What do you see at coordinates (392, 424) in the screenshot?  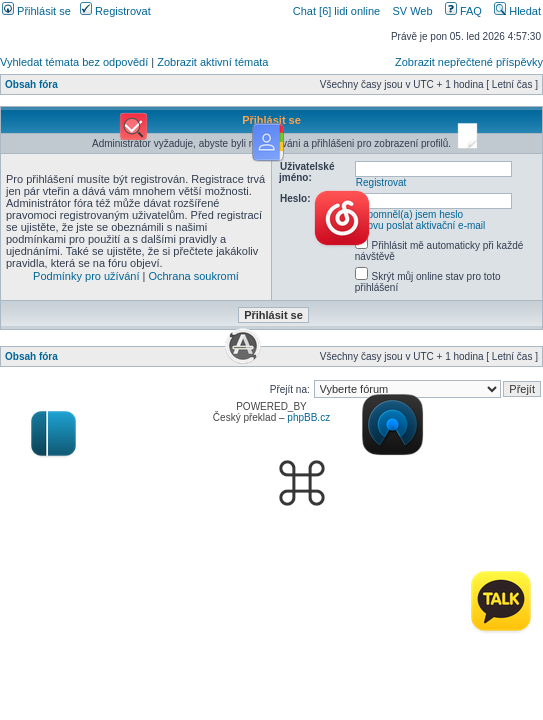 I see `open airdrop to share files wirelessly` at bounding box center [392, 424].